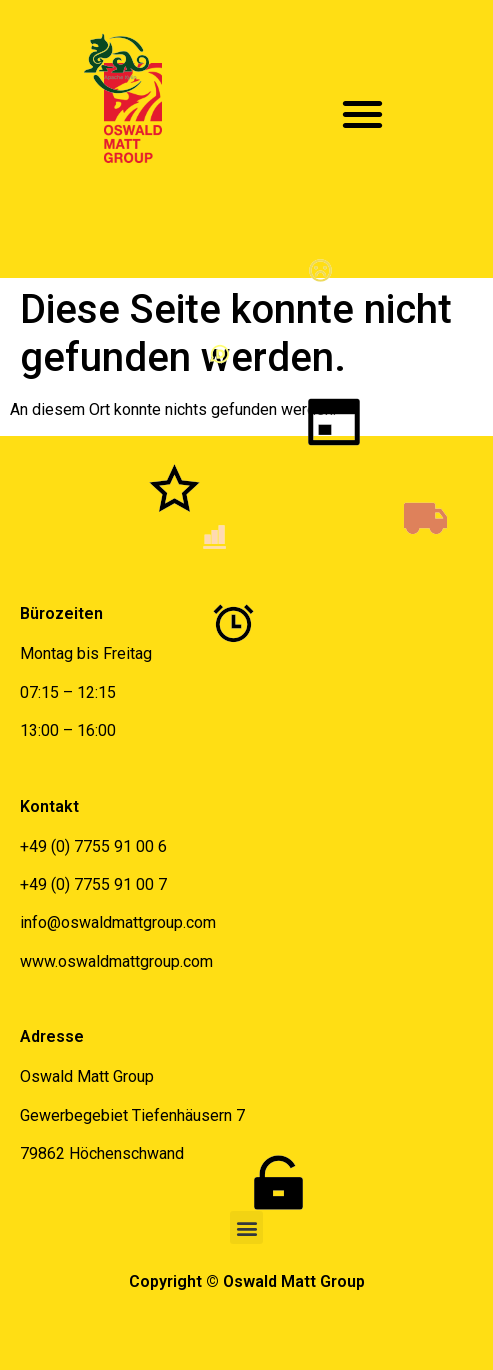 This screenshot has height=1370, width=493. What do you see at coordinates (220, 354) in the screenshot?
I see `open Disqus comments section` at bounding box center [220, 354].